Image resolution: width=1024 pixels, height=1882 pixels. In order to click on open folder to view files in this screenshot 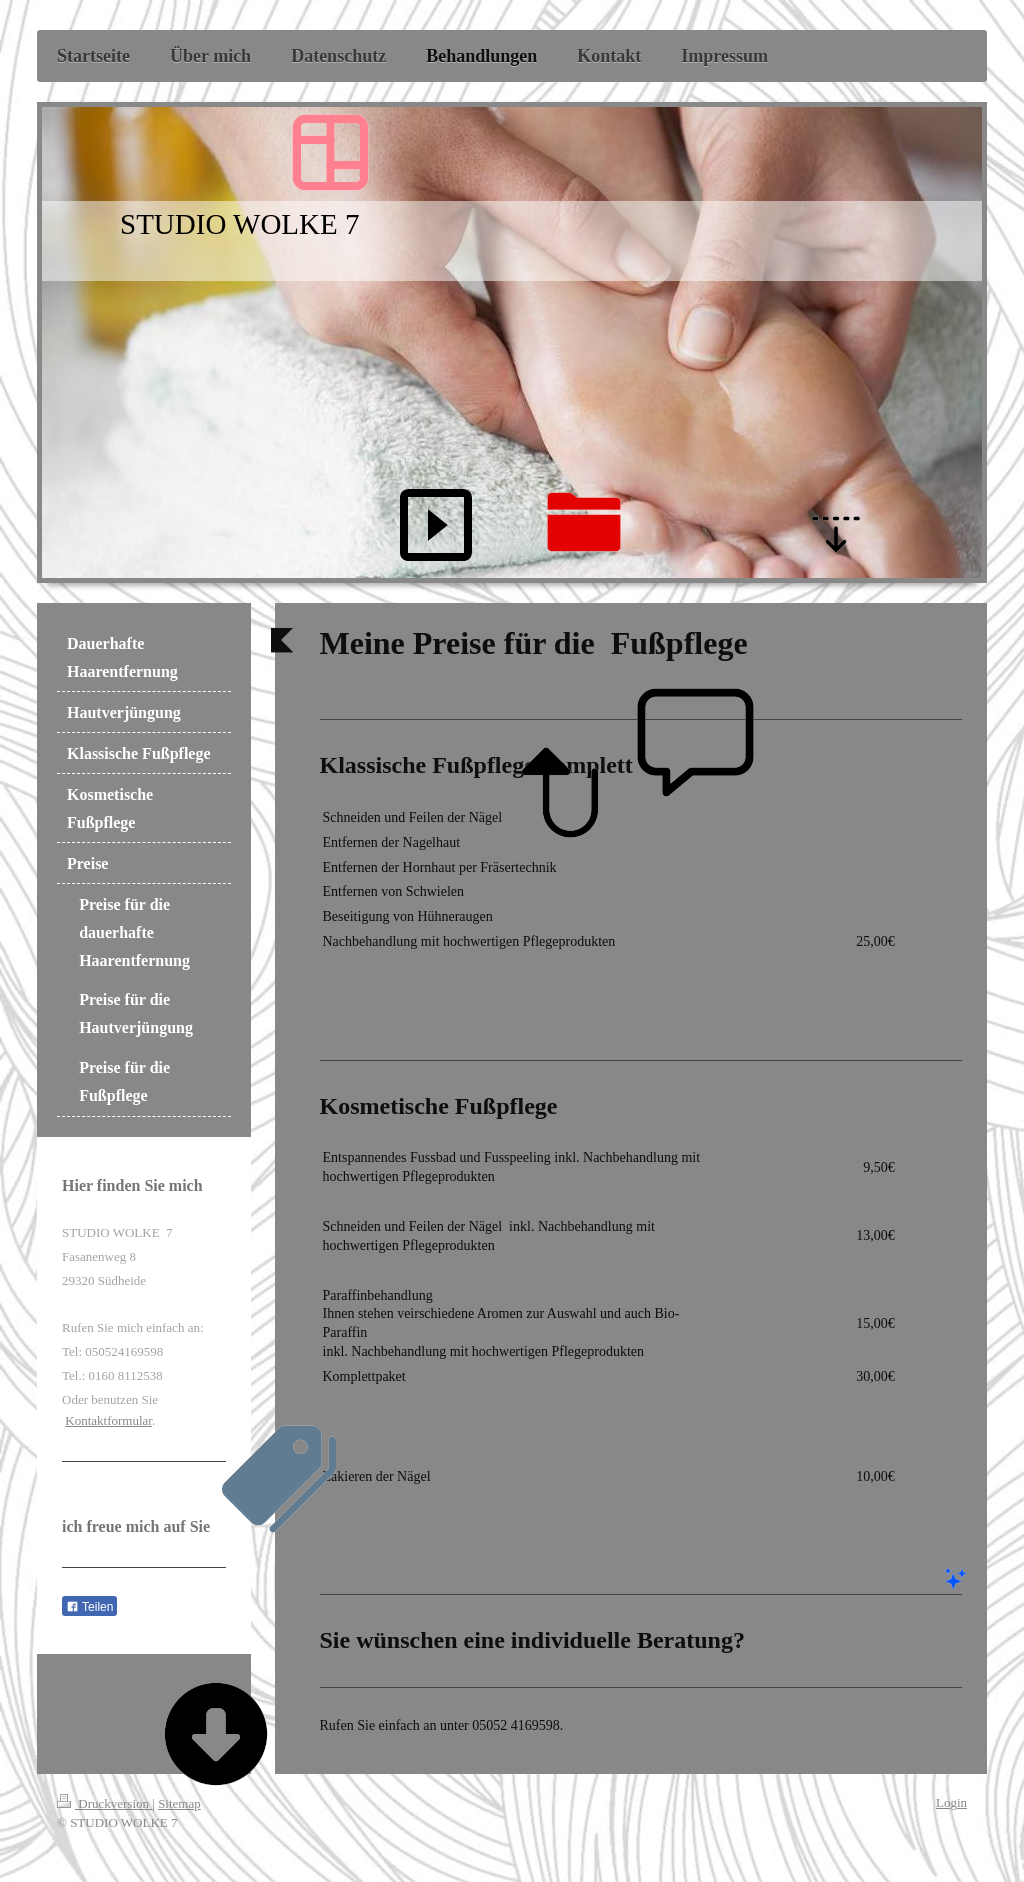, I will do `click(584, 522)`.